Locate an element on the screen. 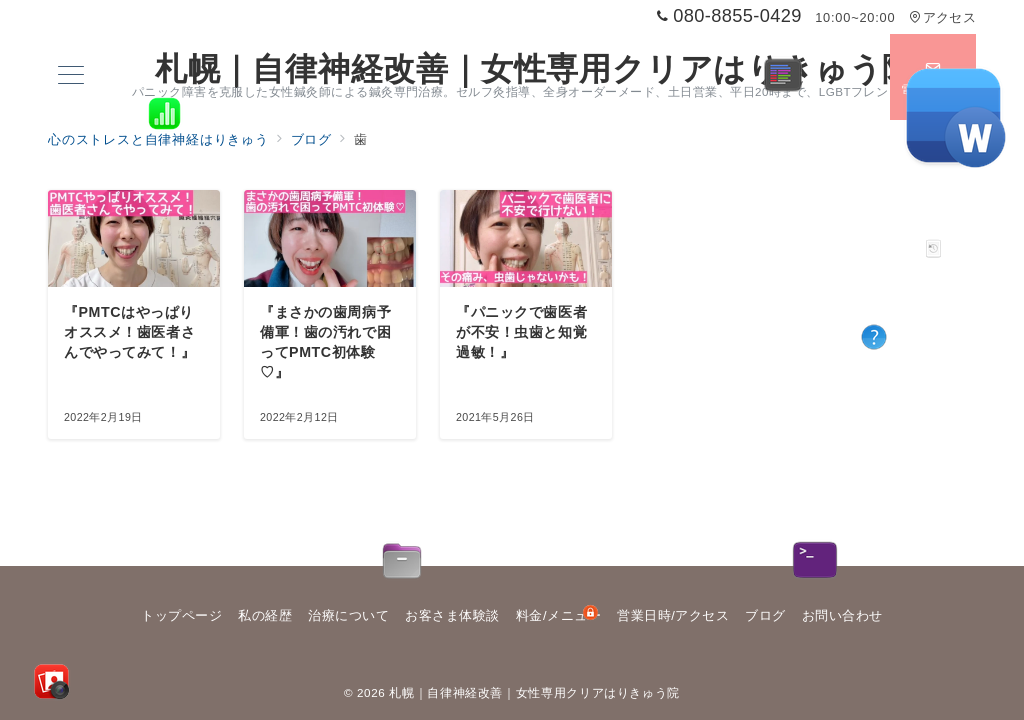 This screenshot has height=720, width=1024. lock screen brightness at current level is located at coordinates (590, 612).